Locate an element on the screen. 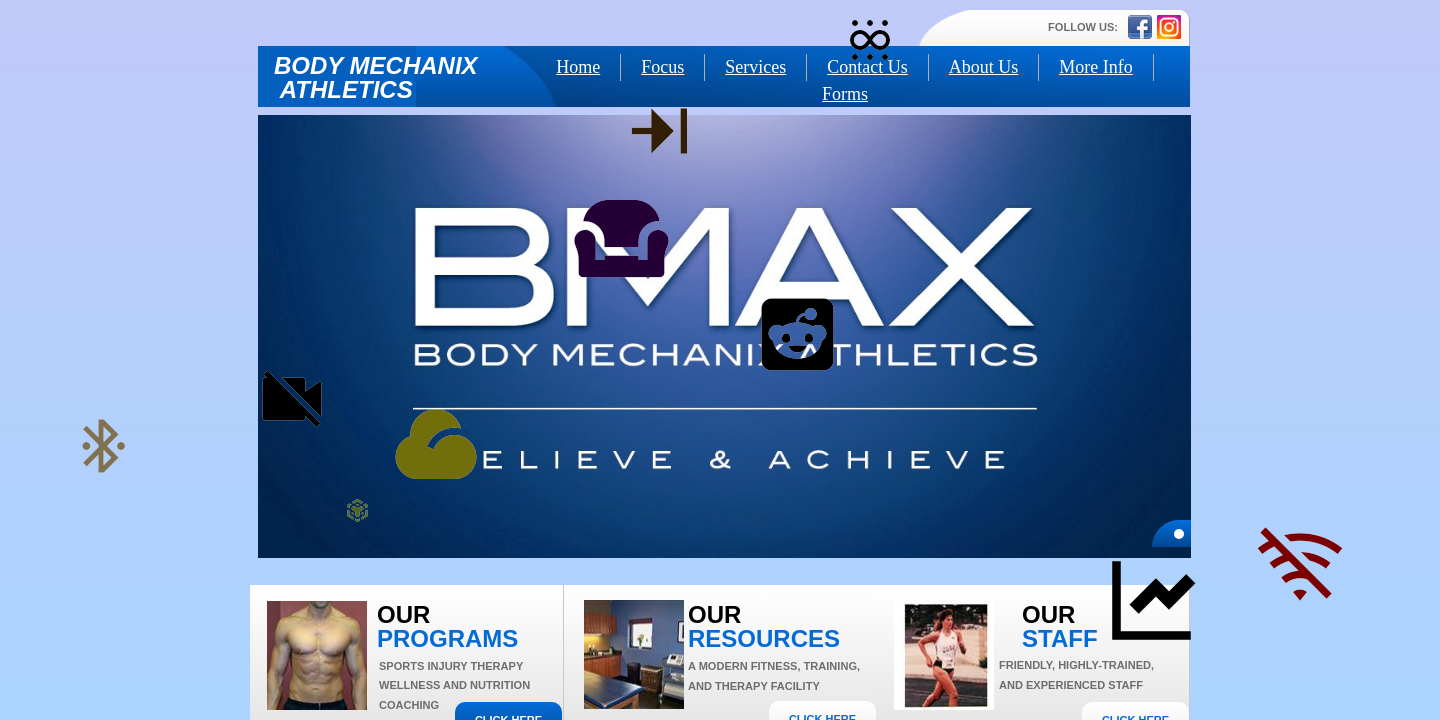  collapse panel to the right is located at coordinates (661, 131).